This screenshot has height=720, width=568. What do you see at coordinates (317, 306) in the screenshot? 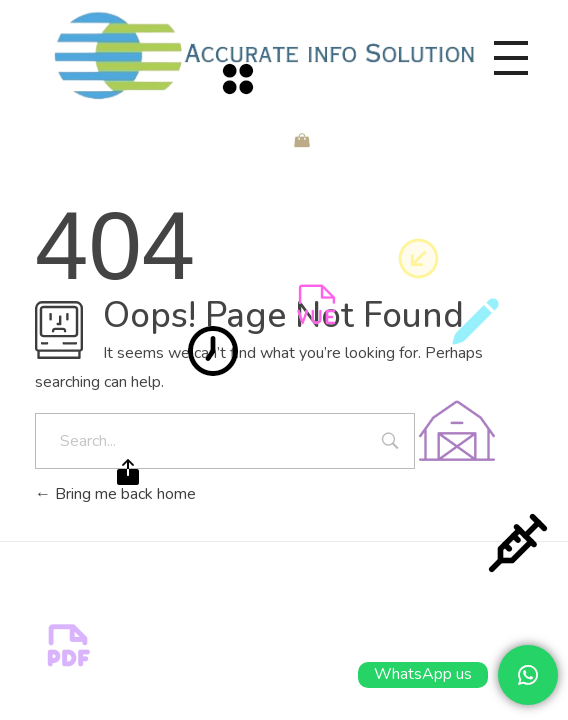
I see `vue.js file type indicator` at bounding box center [317, 306].